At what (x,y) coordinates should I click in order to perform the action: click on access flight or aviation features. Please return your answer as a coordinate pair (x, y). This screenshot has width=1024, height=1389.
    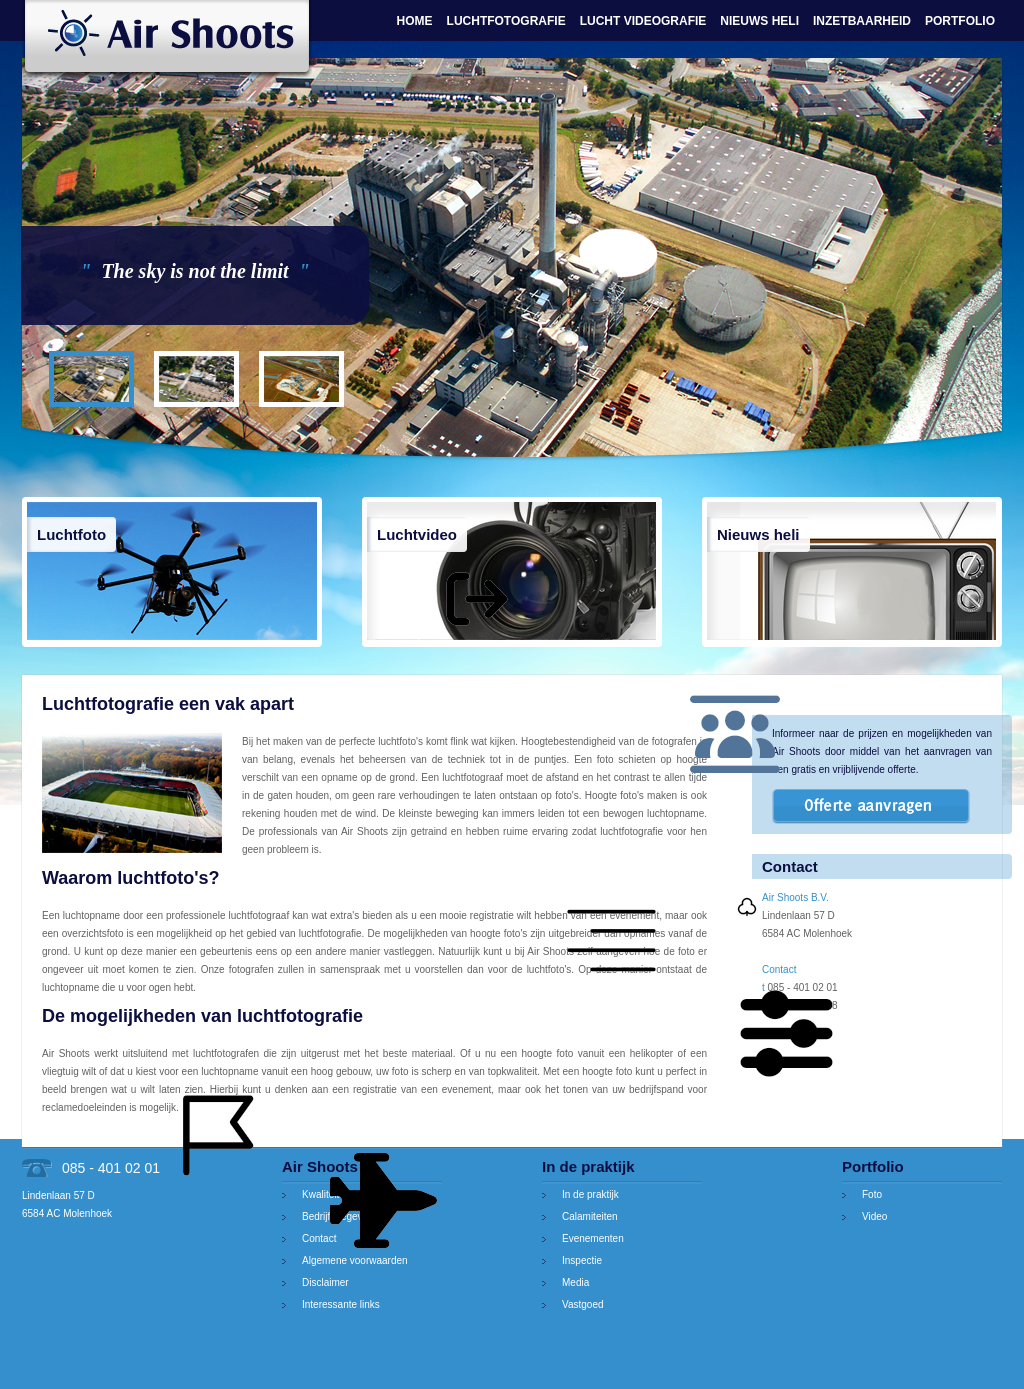
    Looking at the image, I should click on (383, 1200).